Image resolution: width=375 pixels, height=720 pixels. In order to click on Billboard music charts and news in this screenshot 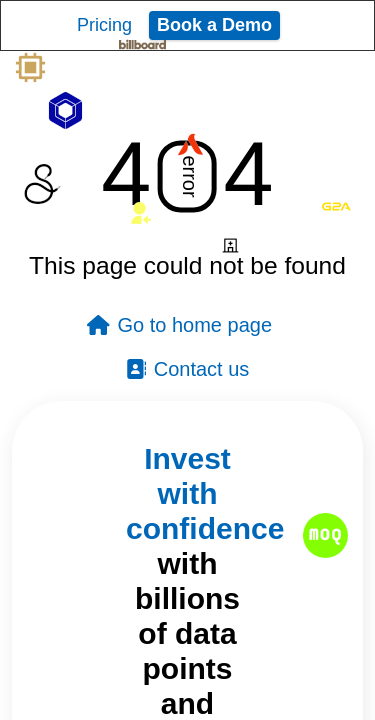, I will do `click(142, 44)`.